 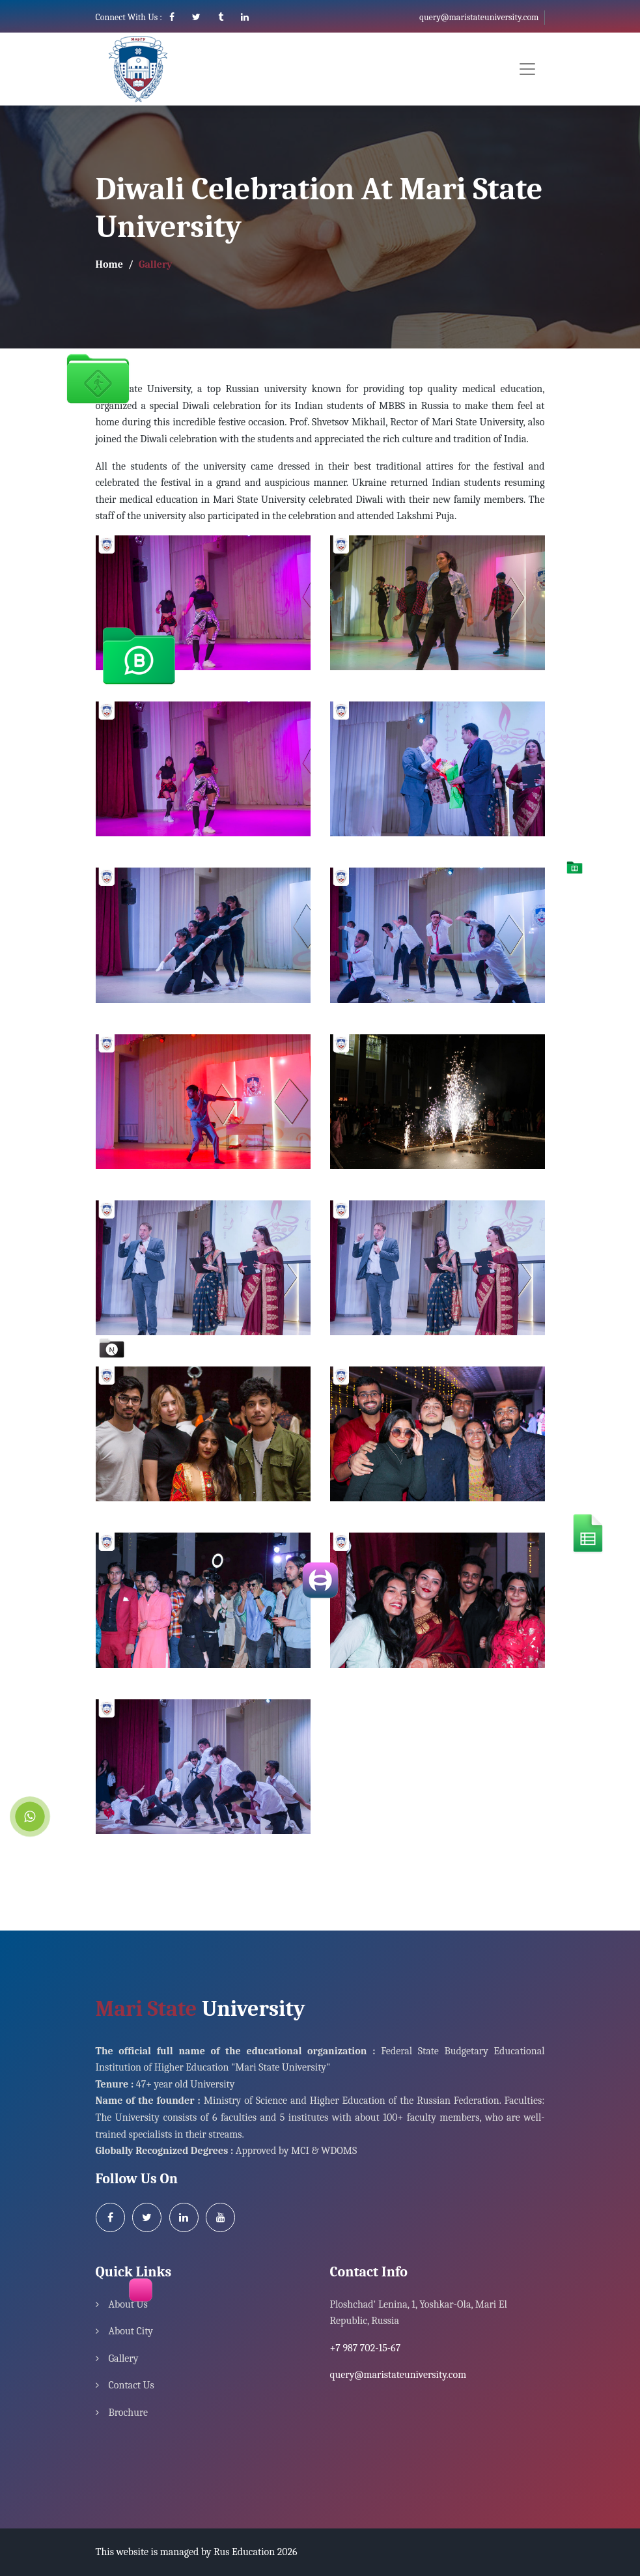 What do you see at coordinates (111, 1348) in the screenshot?
I see `open next.js project folder` at bounding box center [111, 1348].